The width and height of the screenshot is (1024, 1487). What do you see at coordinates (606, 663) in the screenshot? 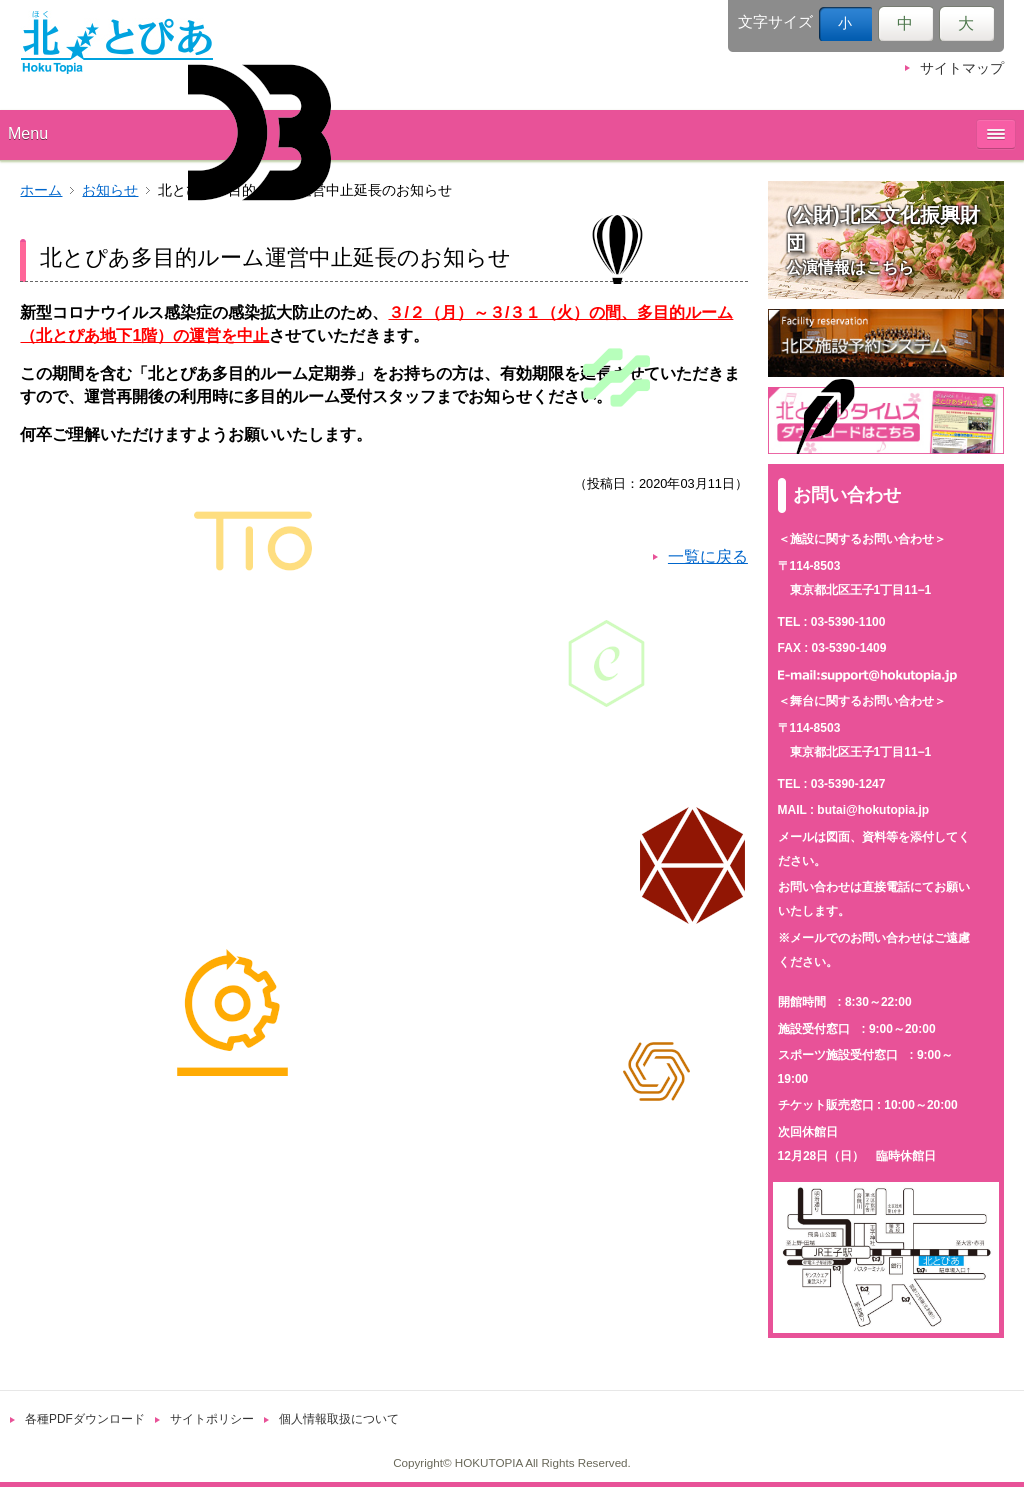
I see `open the Chai app` at bounding box center [606, 663].